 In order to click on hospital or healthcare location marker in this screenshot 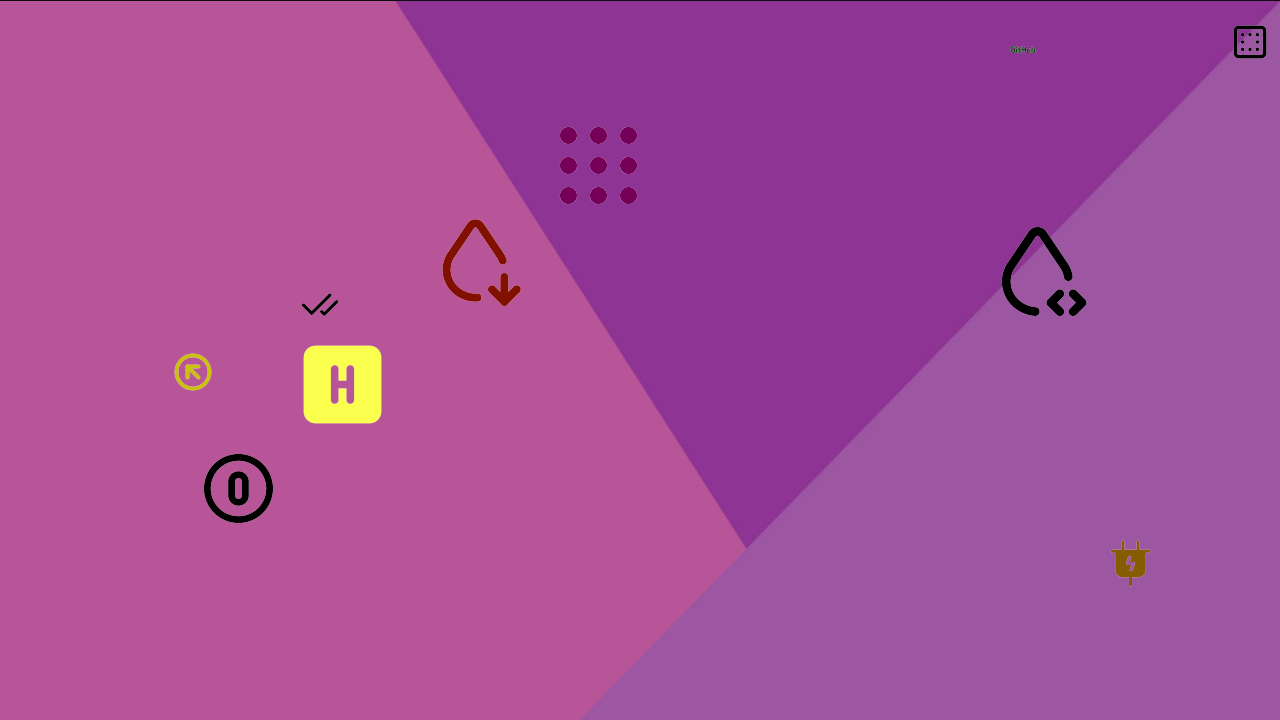, I will do `click(342, 384)`.